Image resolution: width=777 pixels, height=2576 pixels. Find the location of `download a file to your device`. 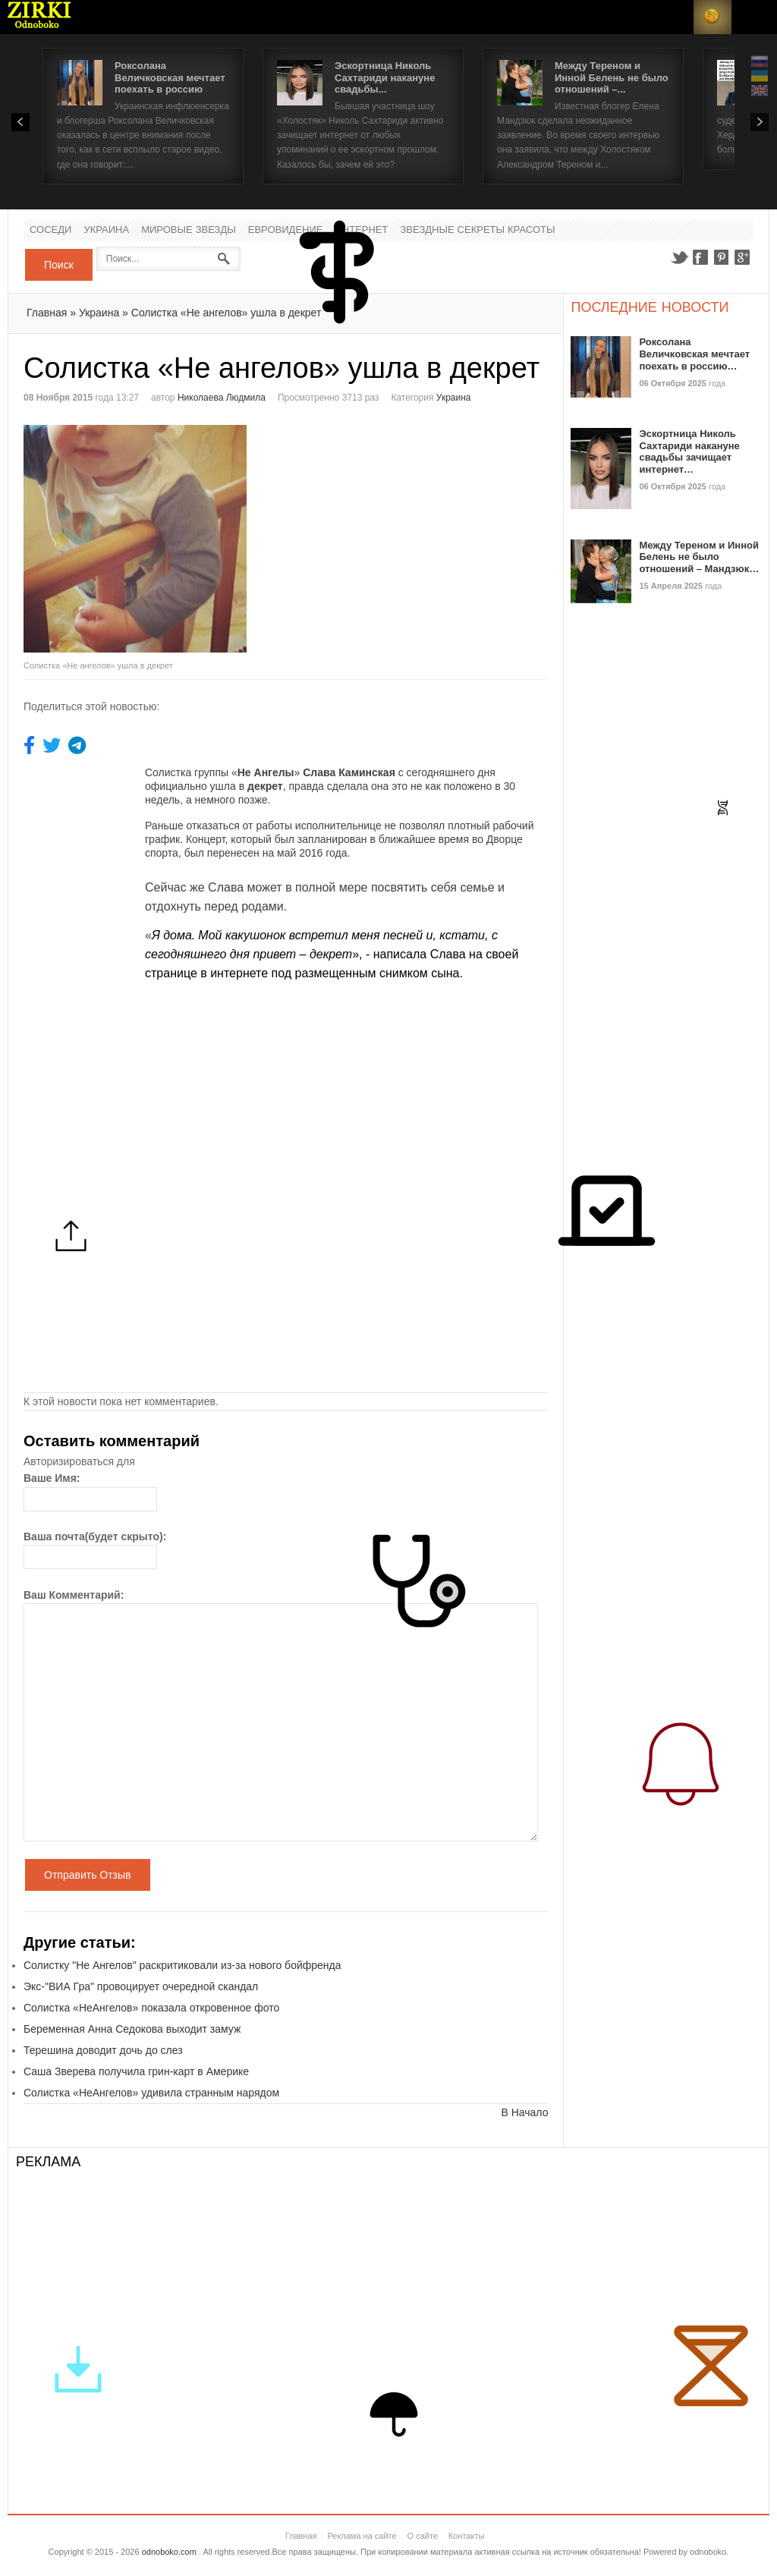

download a file to your device is located at coordinates (78, 2371).